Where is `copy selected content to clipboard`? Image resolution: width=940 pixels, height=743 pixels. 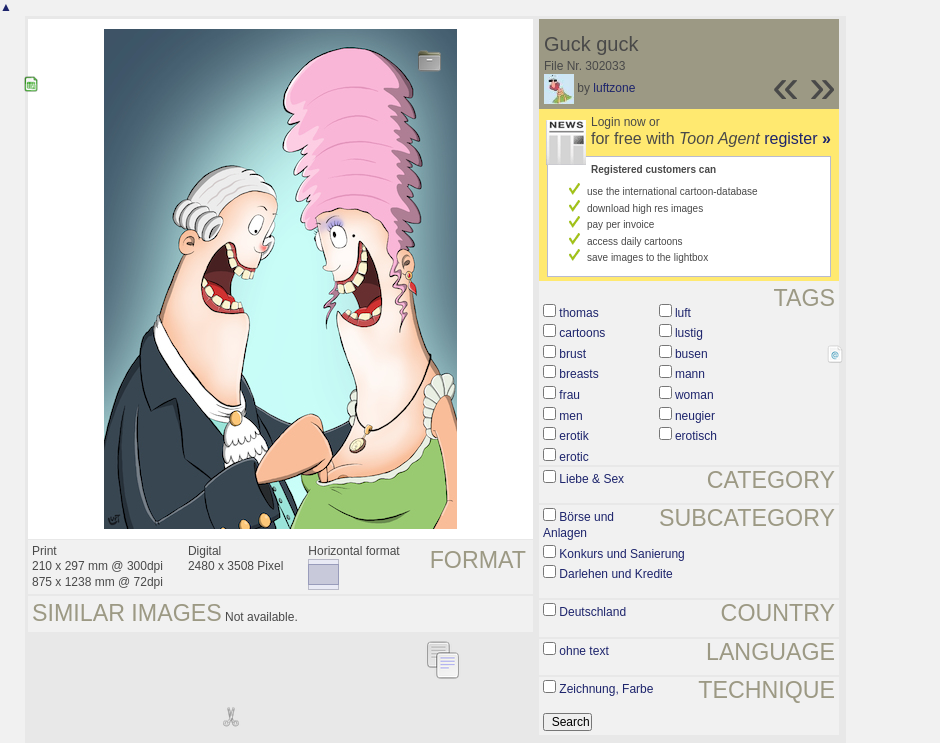
copy selected content to clipboard is located at coordinates (443, 660).